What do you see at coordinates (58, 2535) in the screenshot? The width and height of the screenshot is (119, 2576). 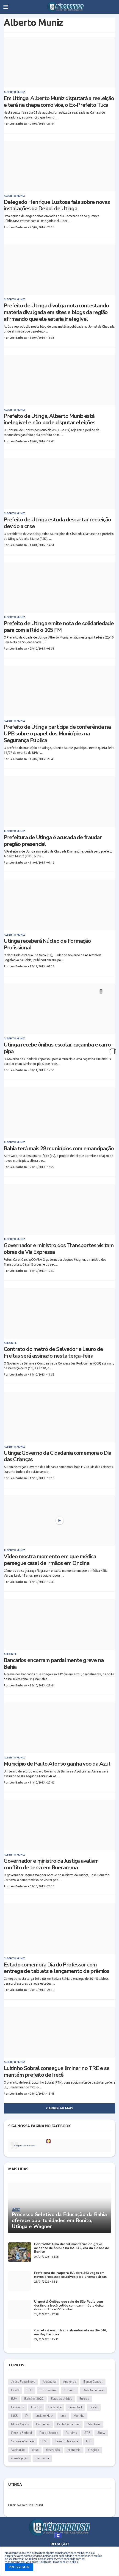 I see `open folder containing C programming files` at bounding box center [58, 2535].